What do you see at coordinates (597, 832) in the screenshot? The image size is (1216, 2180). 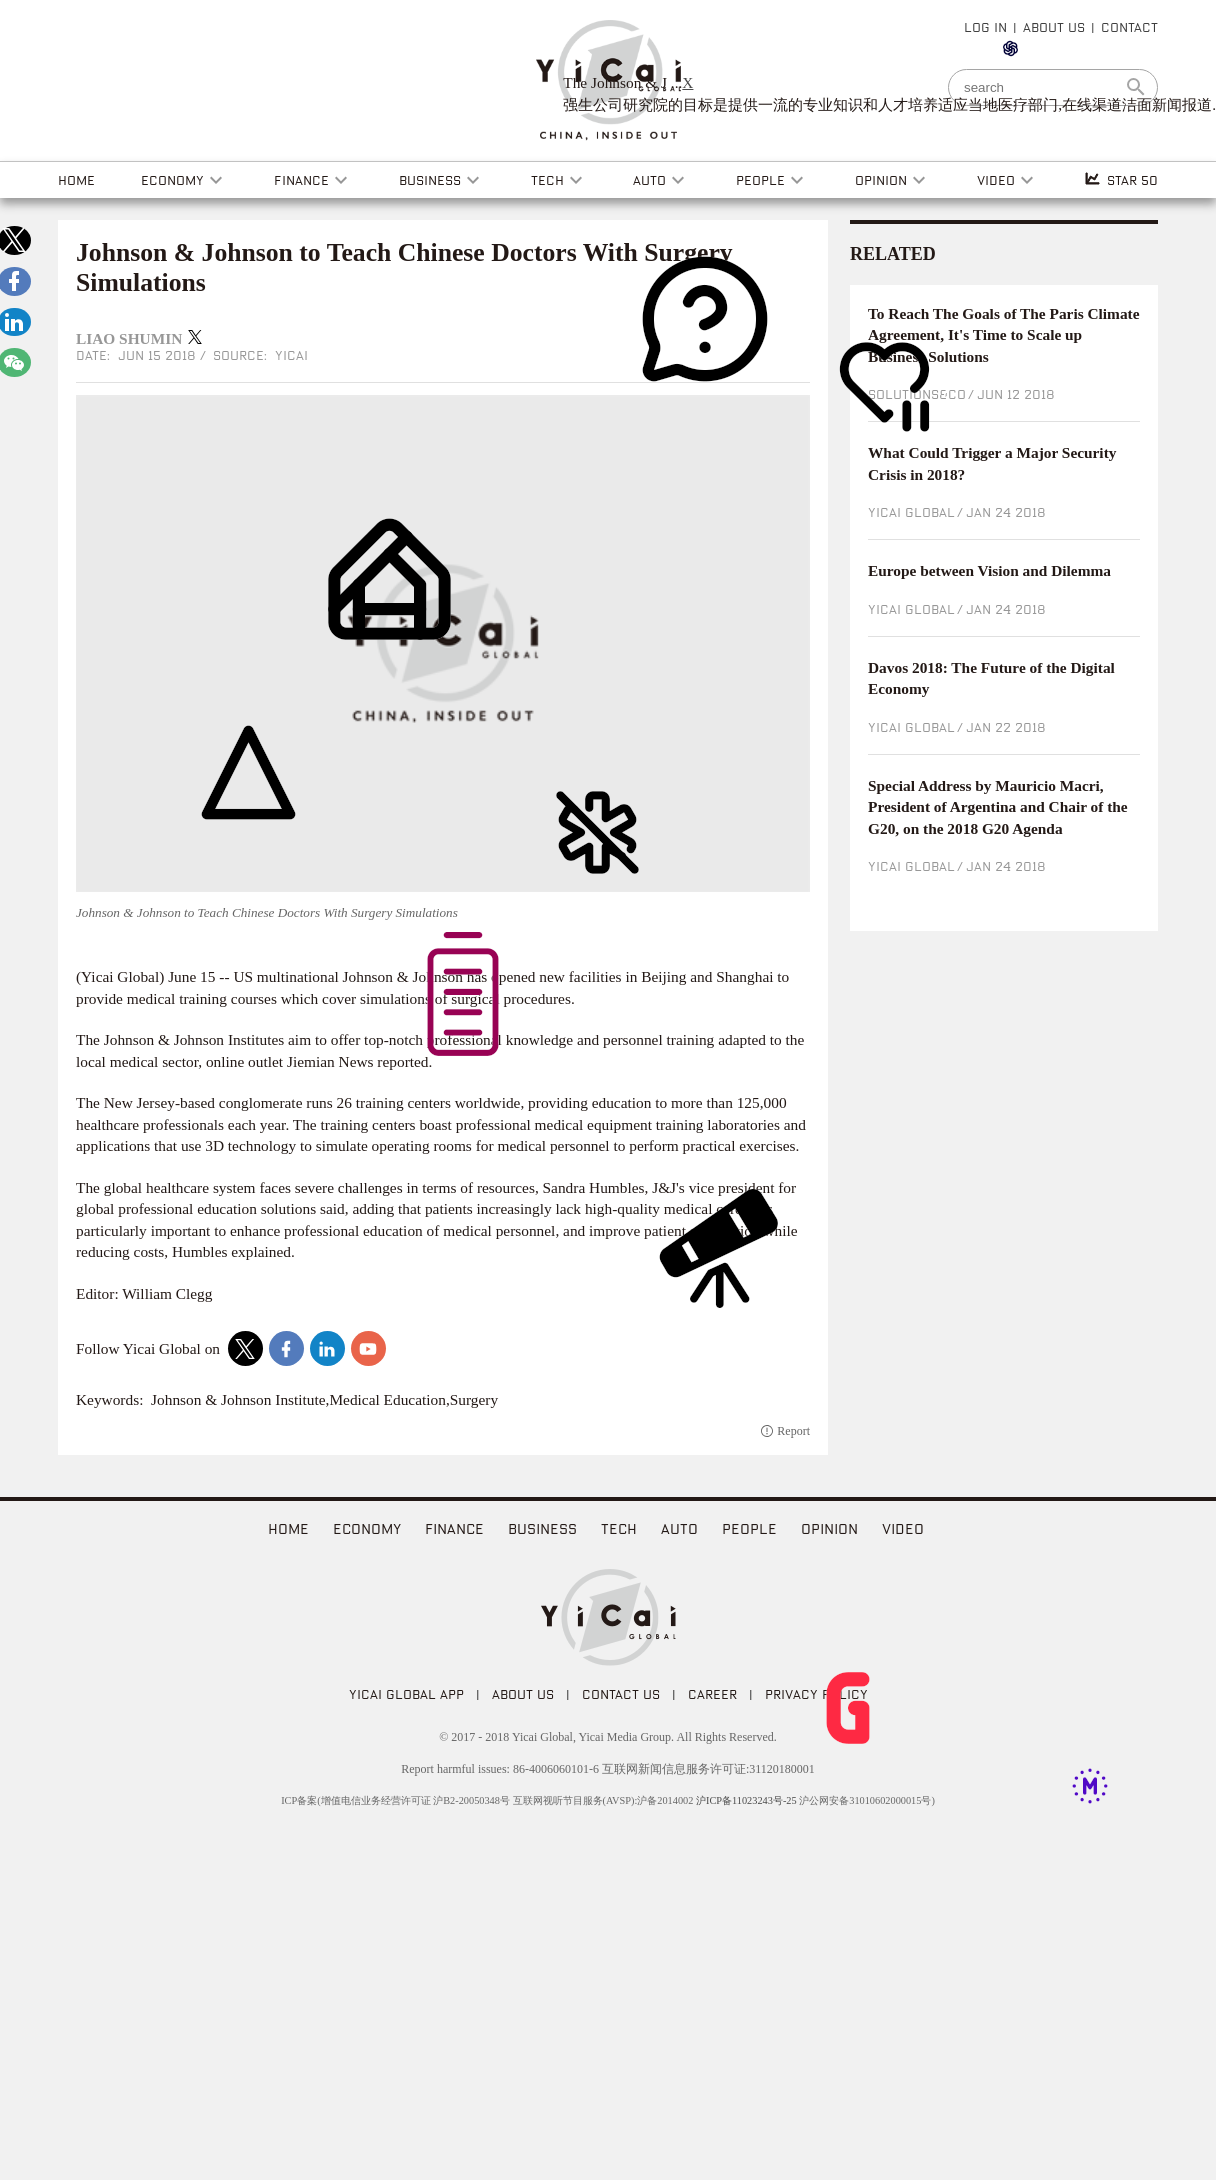 I see `medical services unavailable` at bounding box center [597, 832].